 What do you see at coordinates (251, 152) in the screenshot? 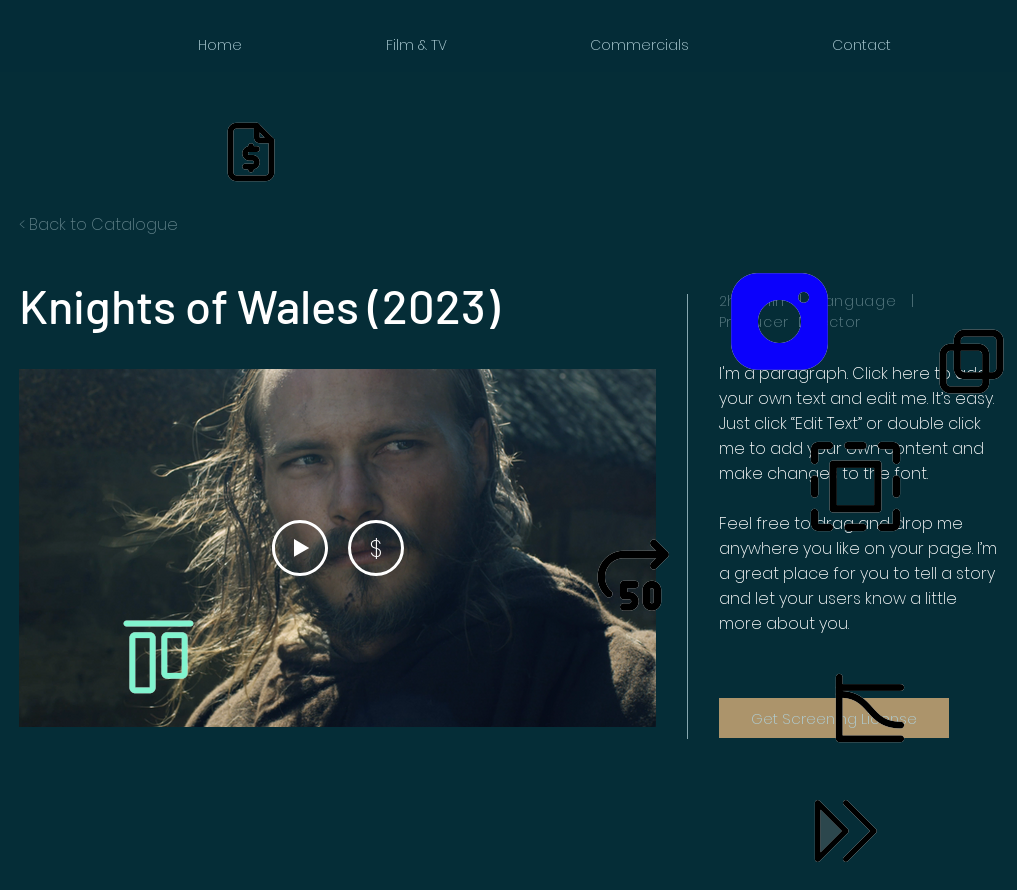
I see `view invoice or billing document` at bounding box center [251, 152].